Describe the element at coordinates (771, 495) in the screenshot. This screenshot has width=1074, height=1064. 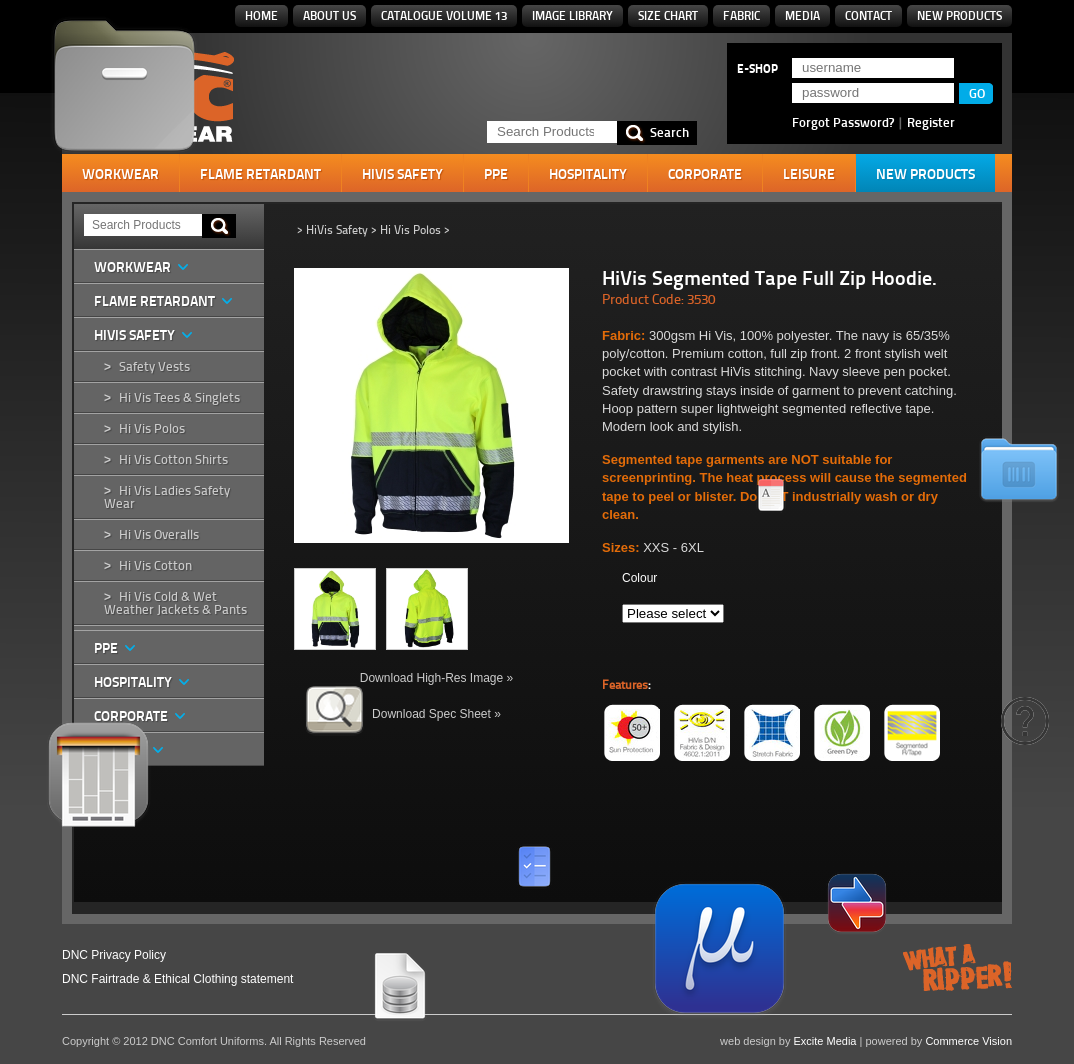
I see `open the gnome books e-reader application` at that location.